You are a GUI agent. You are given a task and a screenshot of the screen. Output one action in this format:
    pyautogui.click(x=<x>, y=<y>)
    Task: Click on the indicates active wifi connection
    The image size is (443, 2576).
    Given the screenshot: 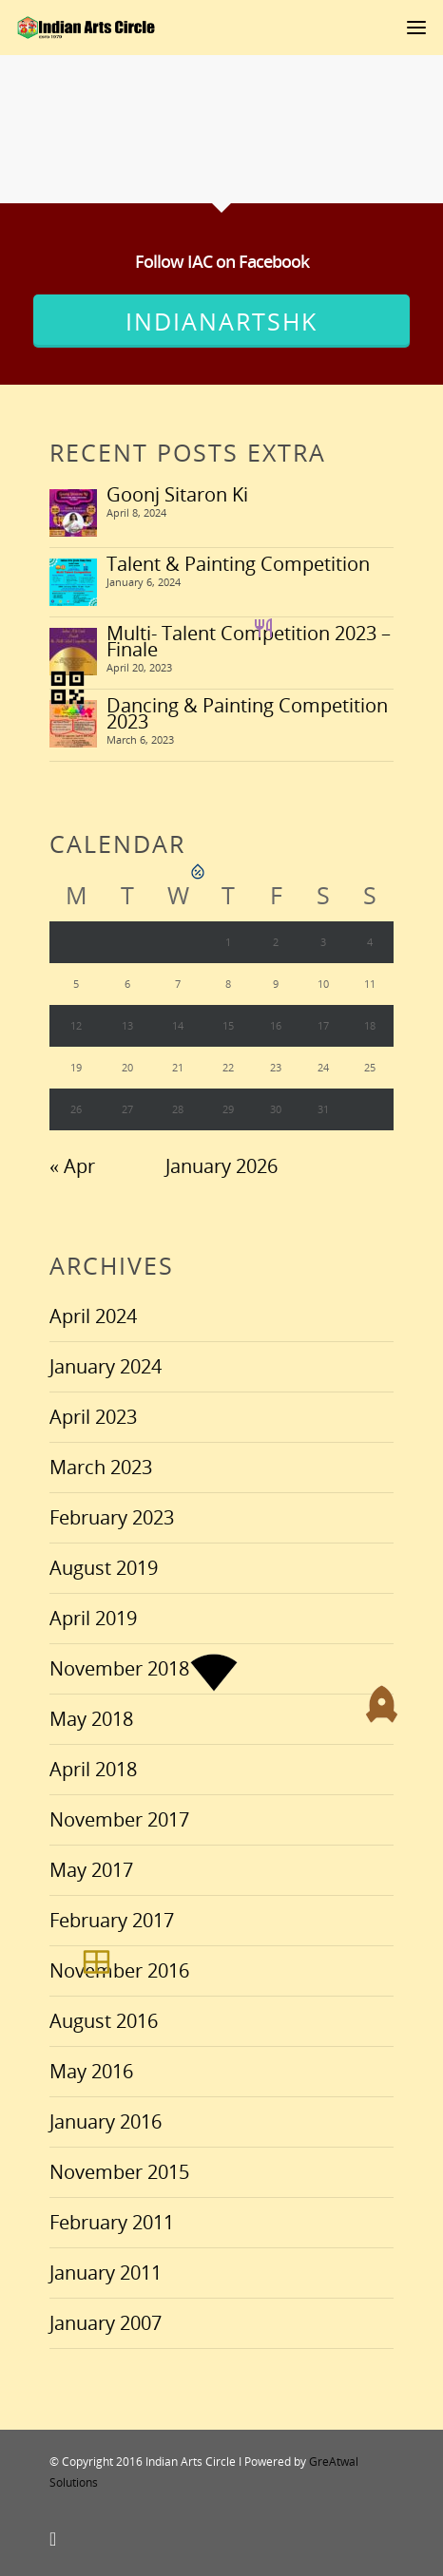 What is the action you would take?
    pyautogui.click(x=214, y=1673)
    